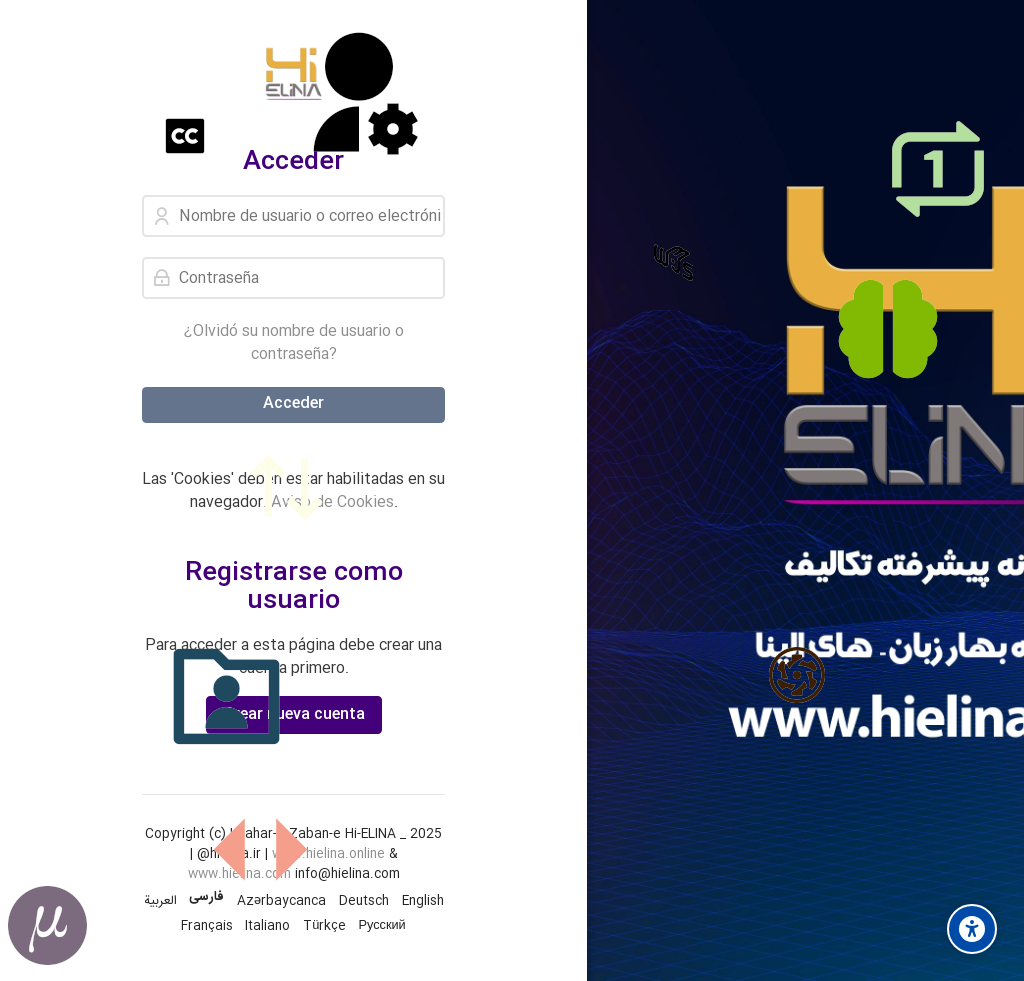 Image resolution: width=1024 pixels, height=981 pixels. What do you see at coordinates (286, 487) in the screenshot?
I see `sort items in ascending or descending order` at bounding box center [286, 487].